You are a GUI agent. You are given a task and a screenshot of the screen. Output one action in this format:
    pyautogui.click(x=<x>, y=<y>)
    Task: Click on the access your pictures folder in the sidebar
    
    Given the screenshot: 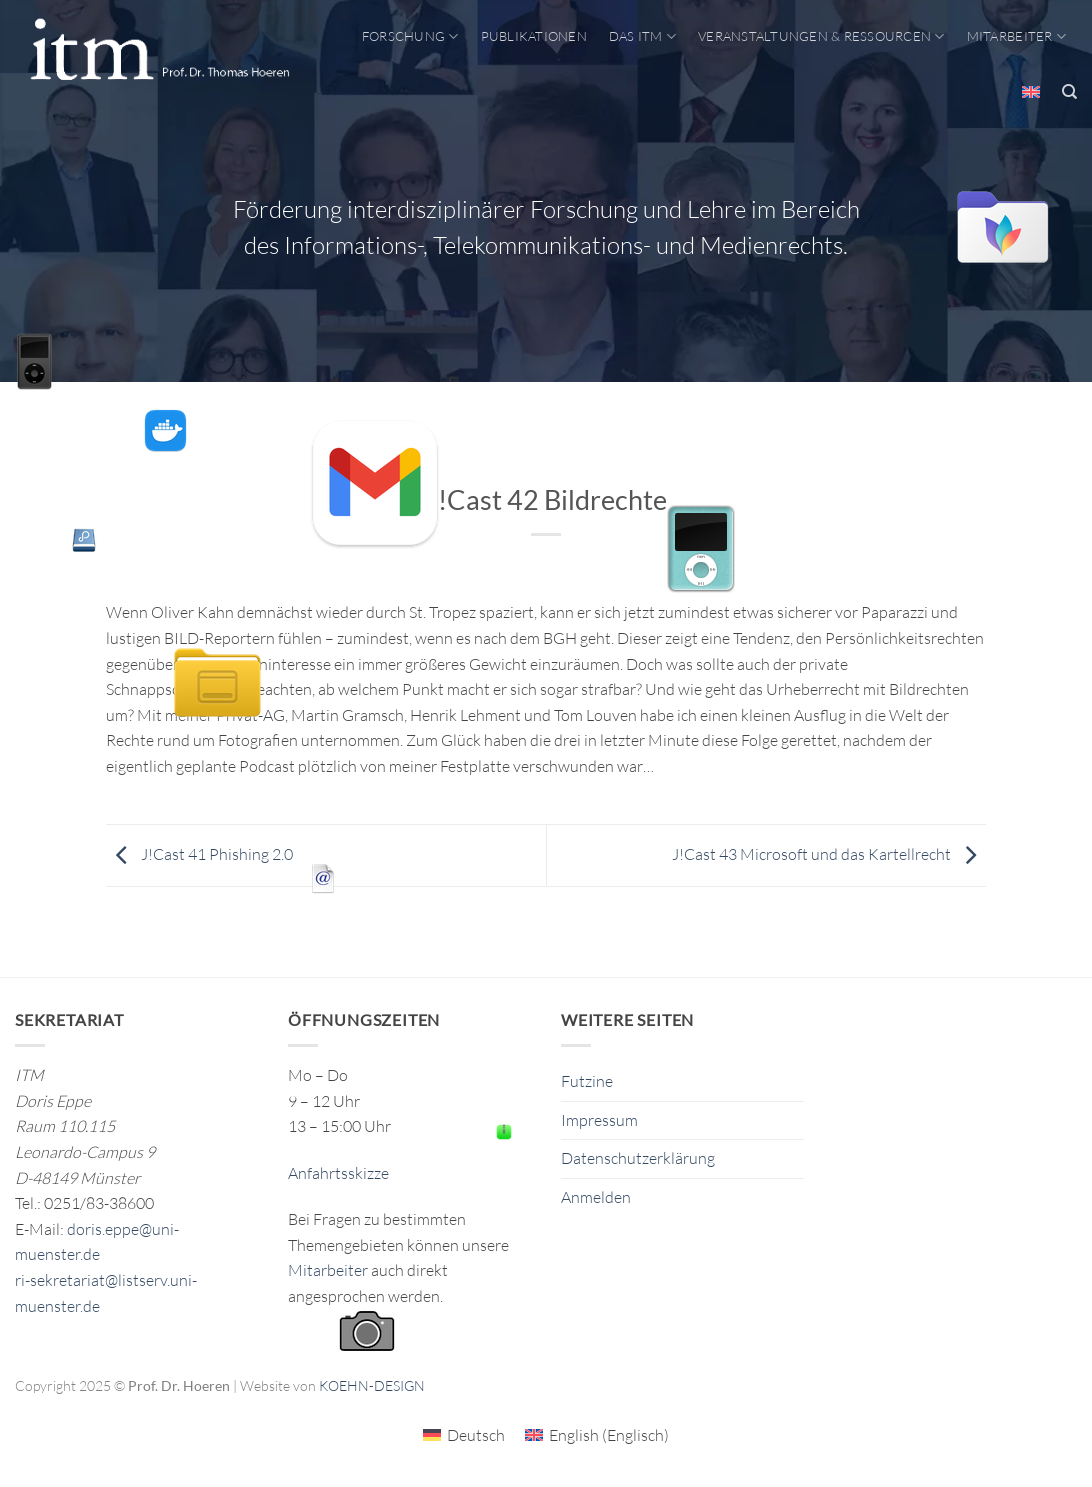 What is the action you would take?
    pyautogui.click(x=367, y=1331)
    